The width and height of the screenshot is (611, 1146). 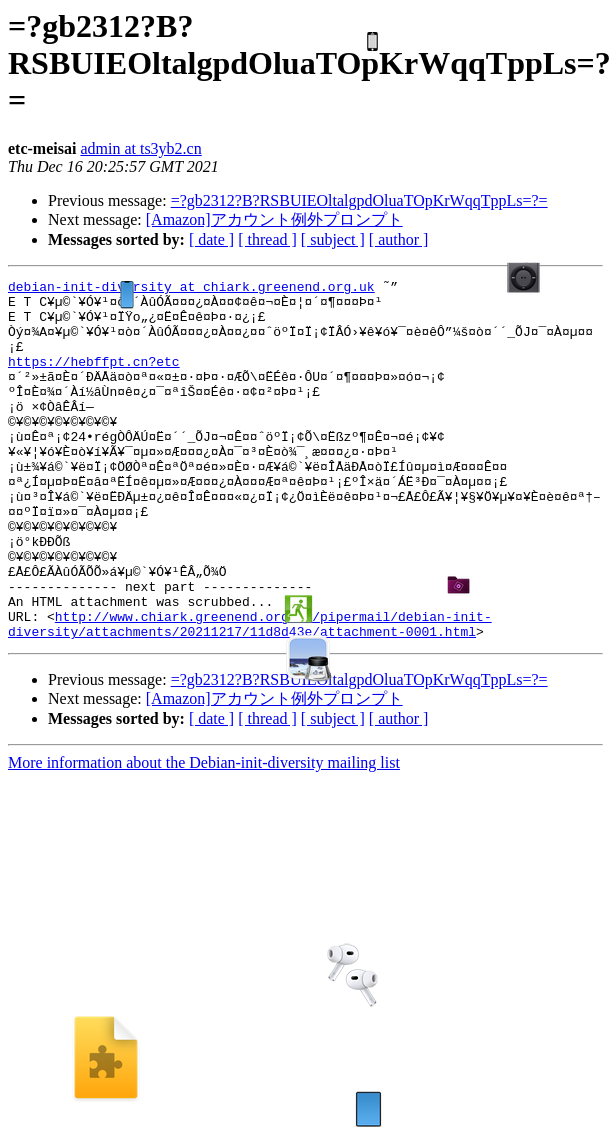 What do you see at coordinates (298, 609) in the screenshot?
I see `log out of your account` at bounding box center [298, 609].